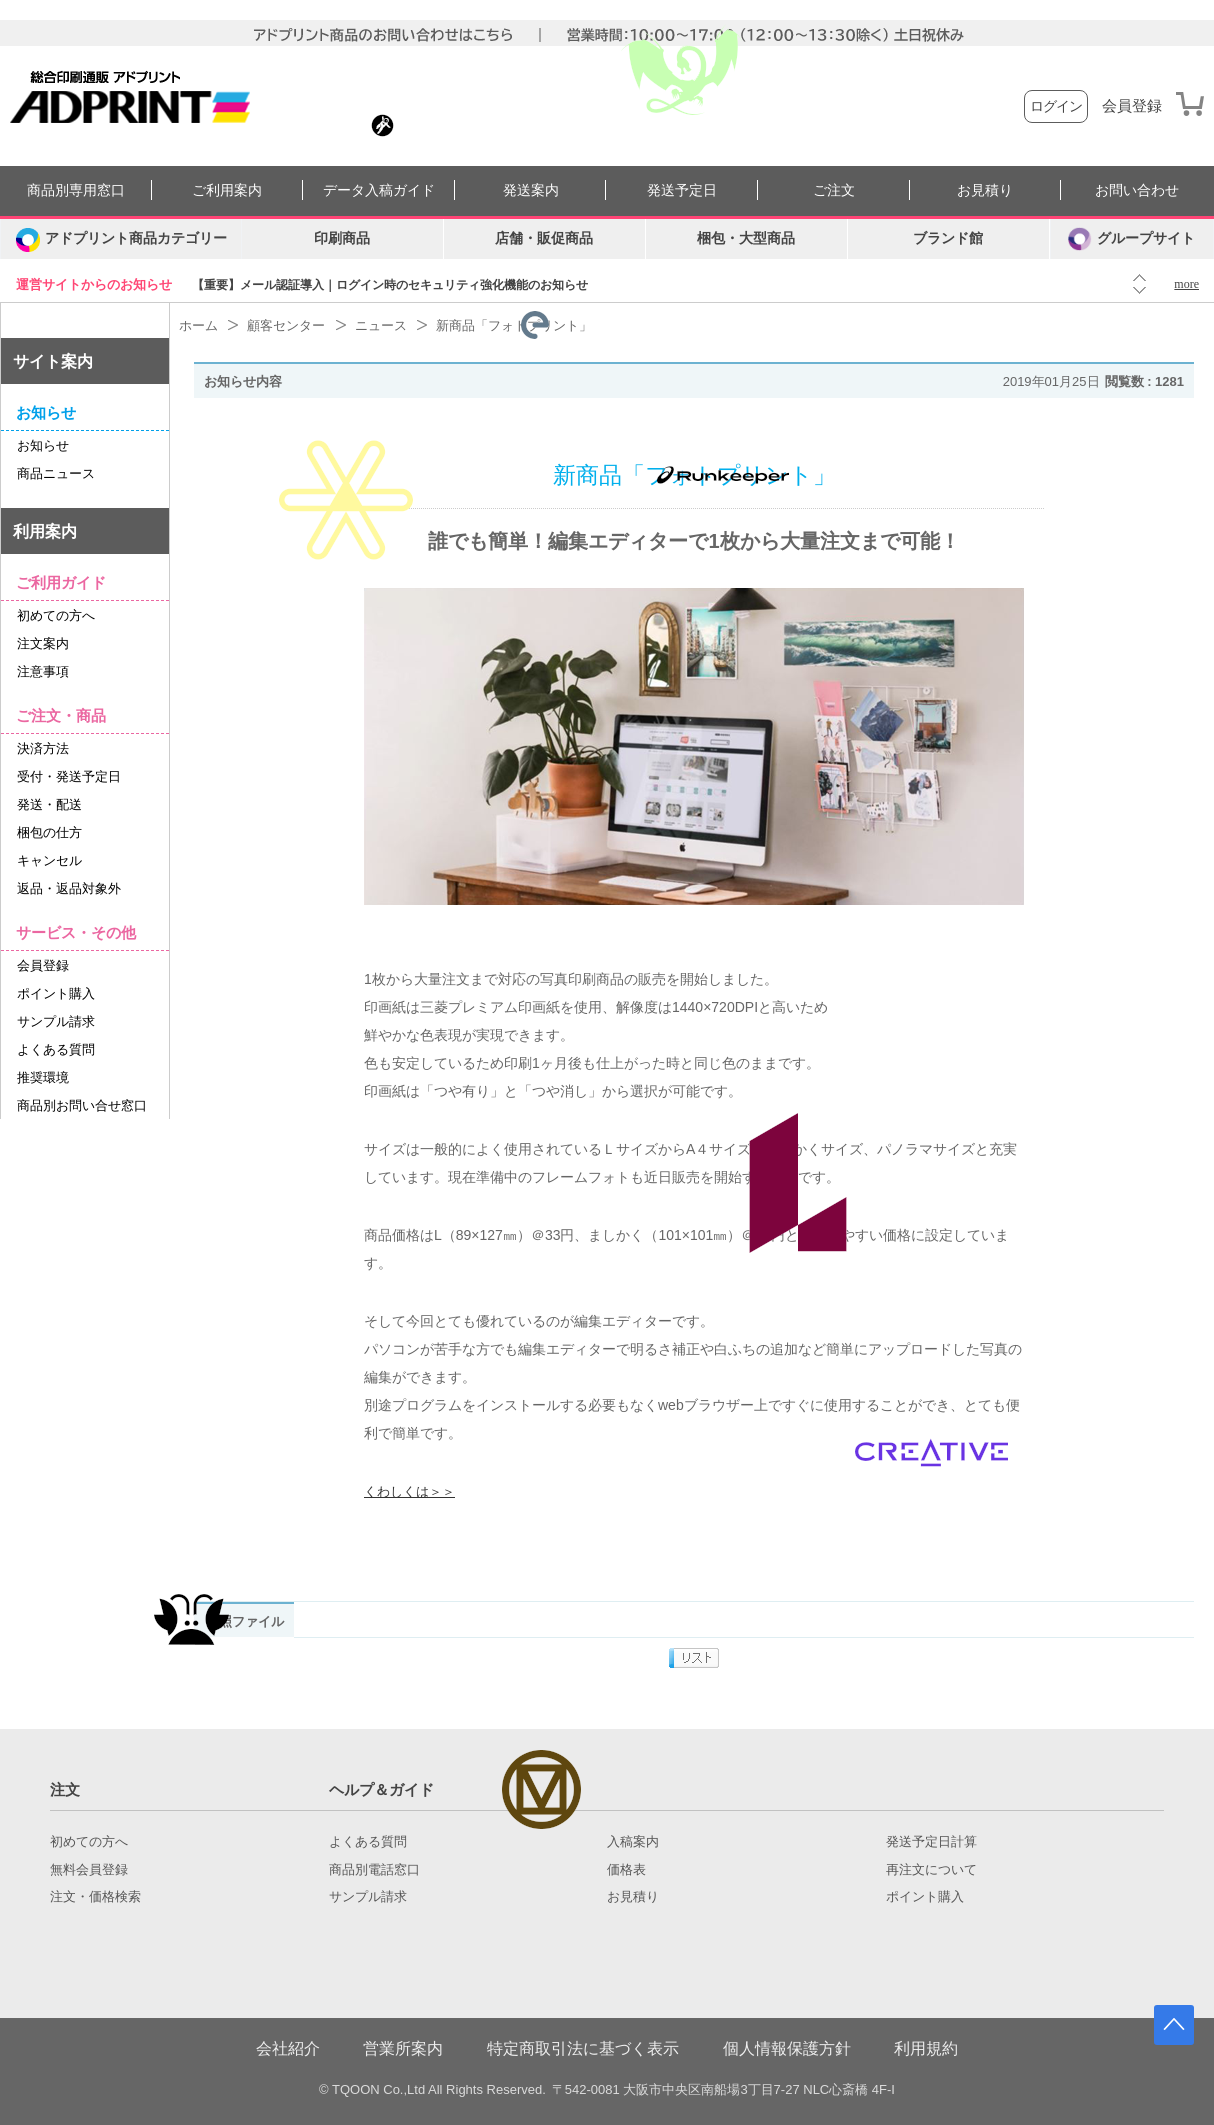 The width and height of the screenshot is (1214, 2125). I want to click on grav CMS platform logo, so click(382, 125).